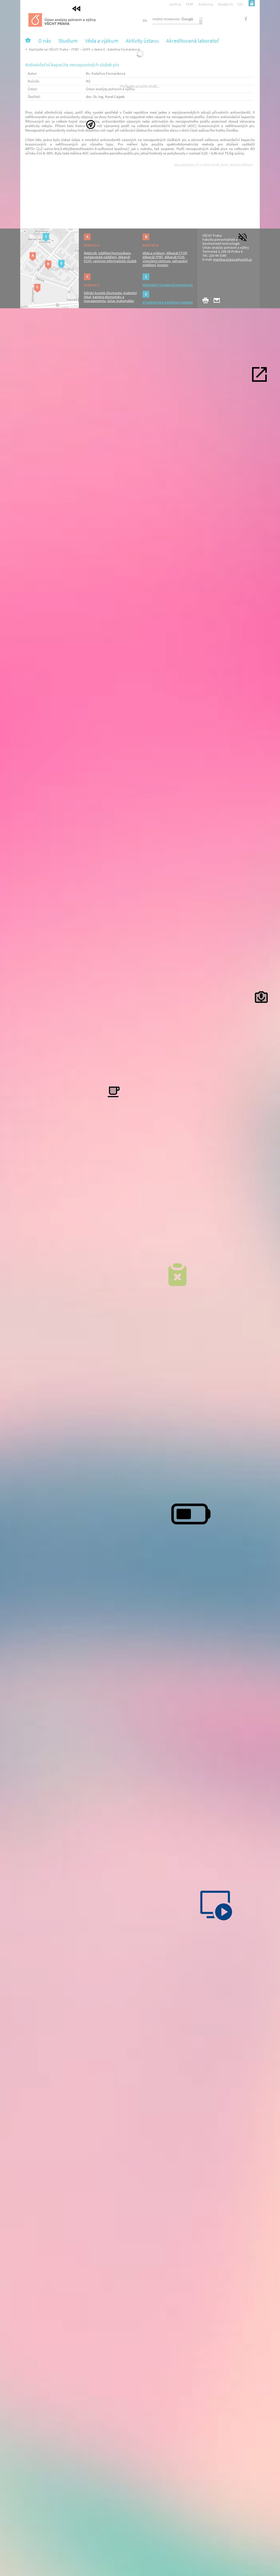  What do you see at coordinates (259, 374) in the screenshot?
I see `open link in a new window or tab` at bounding box center [259, 374].